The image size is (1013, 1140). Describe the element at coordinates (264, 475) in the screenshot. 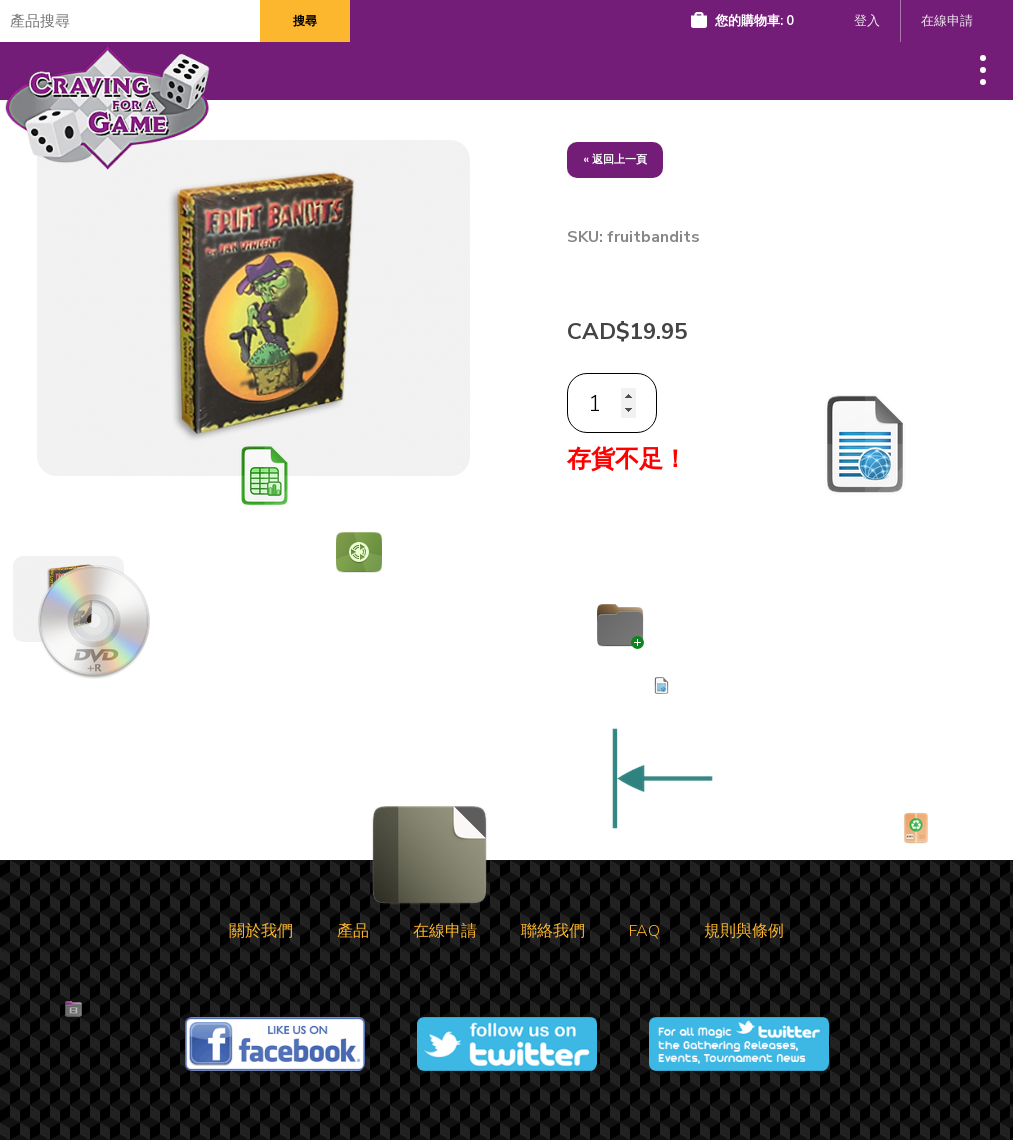

I see `open a spreadsheet template file` at that location.